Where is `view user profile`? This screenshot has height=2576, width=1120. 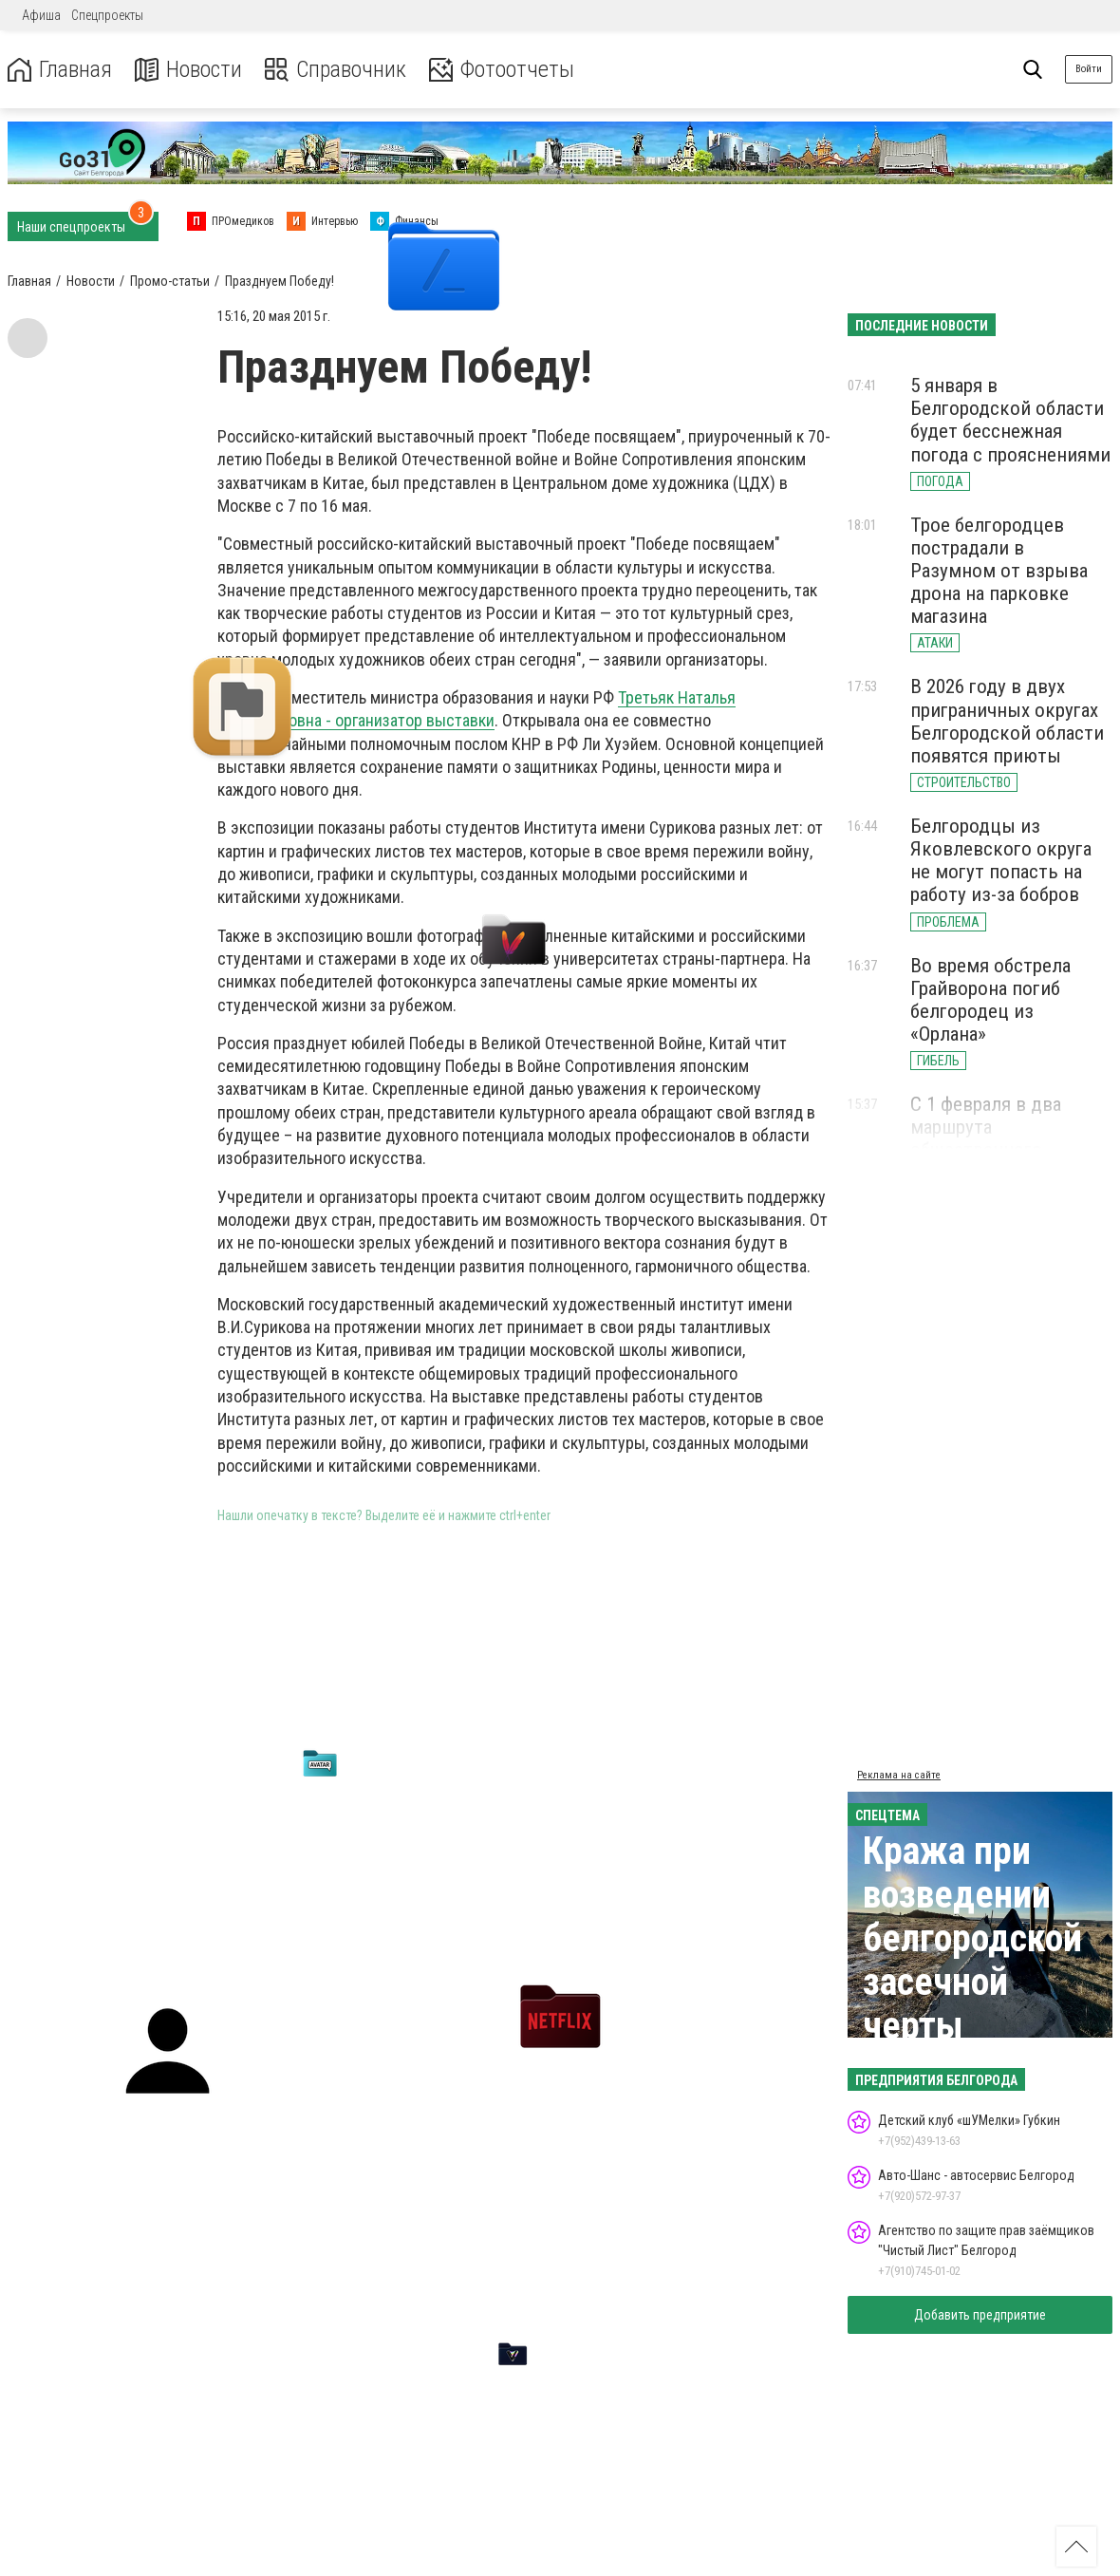
view user profile is located at coordinates (167, 2050).